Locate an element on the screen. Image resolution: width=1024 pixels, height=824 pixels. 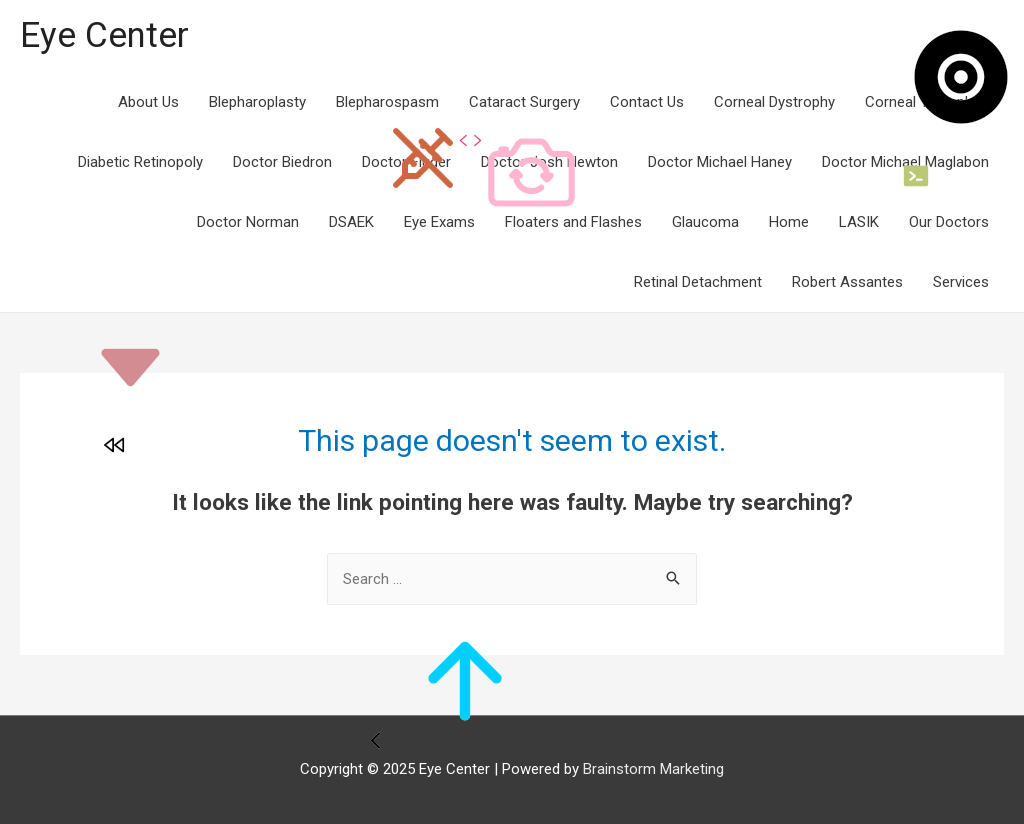
go back to the previous screen is located at coordinates (375, 740).